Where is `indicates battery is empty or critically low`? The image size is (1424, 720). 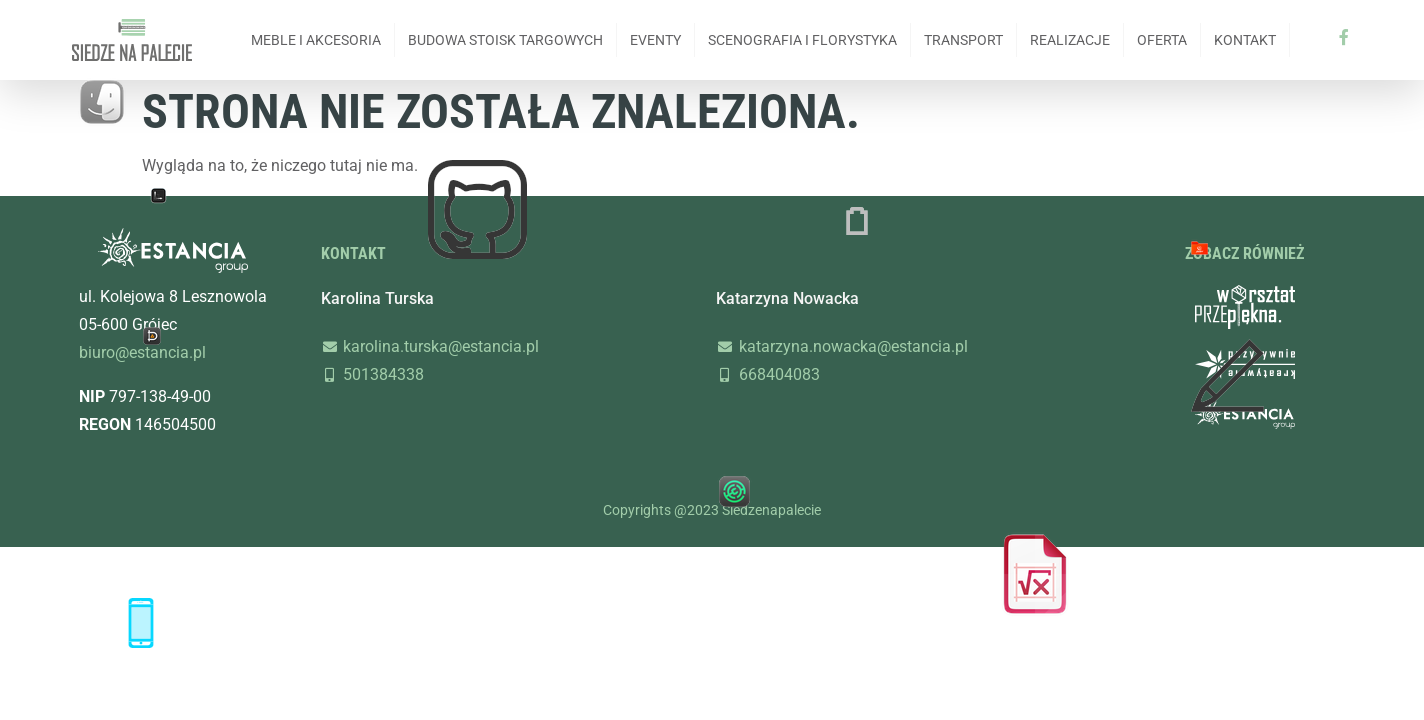
indicates battery is empty or critically low is located at coordinates (857, 221).